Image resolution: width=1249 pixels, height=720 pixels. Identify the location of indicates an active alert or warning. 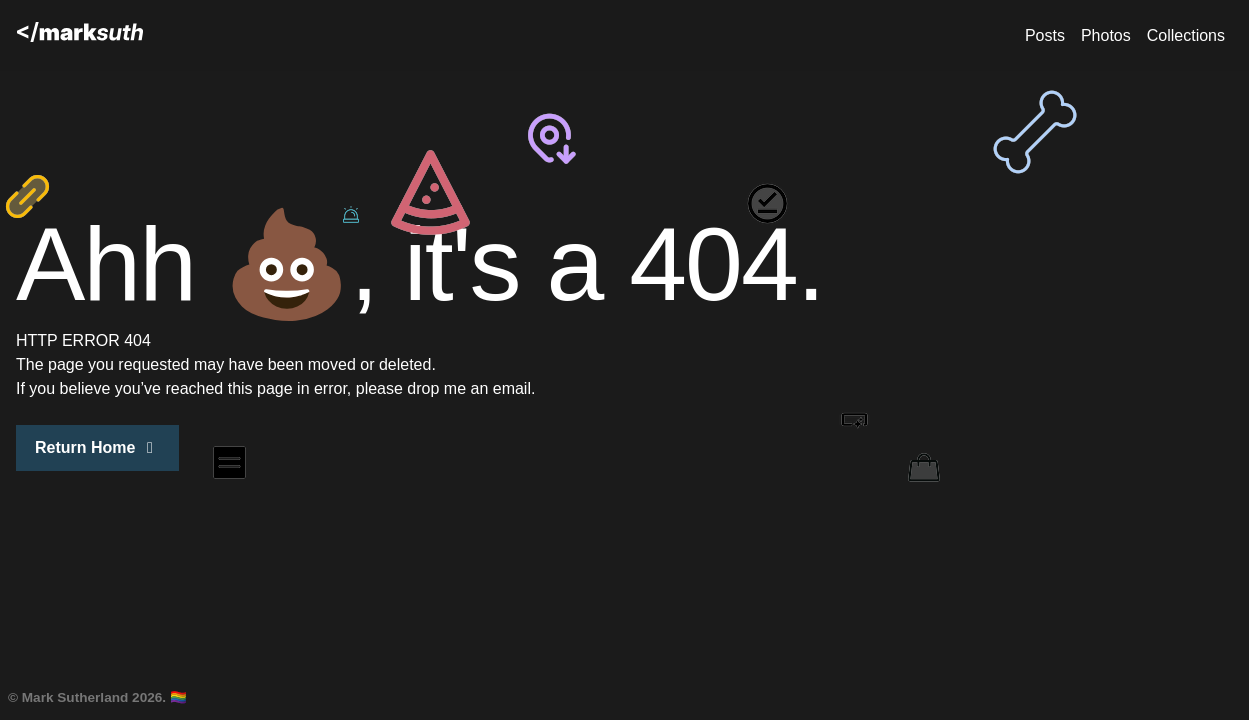
(351, 216).